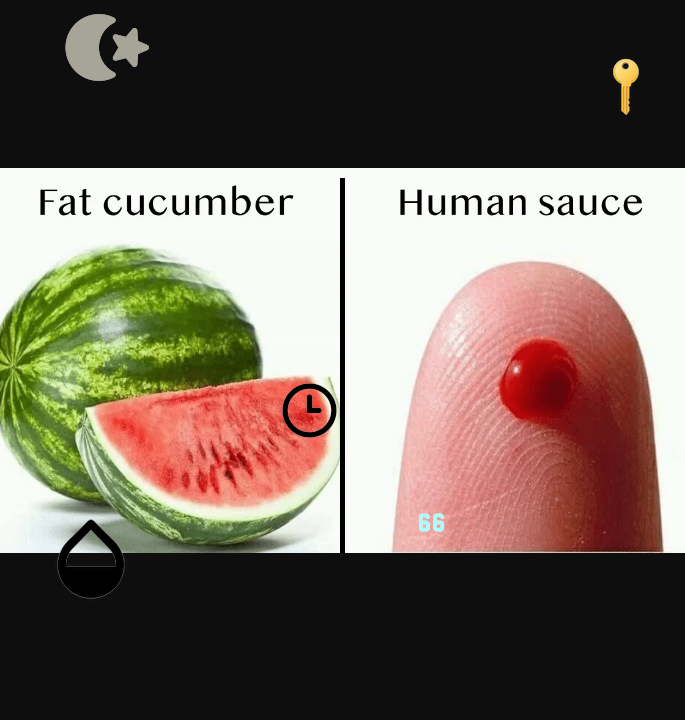  Describe the element at coordinates (626, 87) in the screenshot. I see `access security or password settings` at that location.